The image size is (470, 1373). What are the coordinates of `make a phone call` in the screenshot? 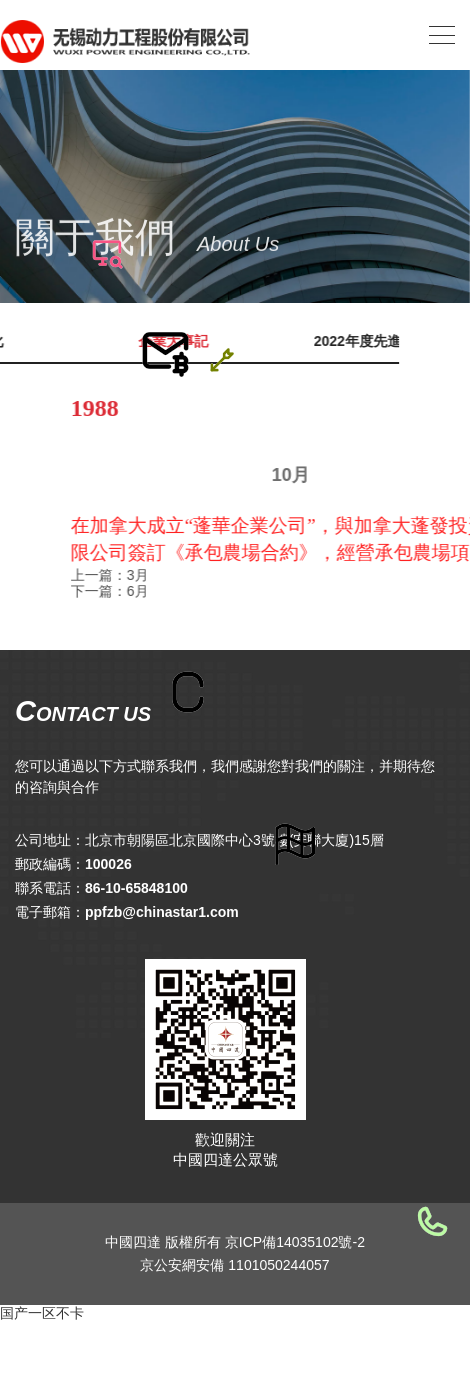 It's located at (432, 1222).